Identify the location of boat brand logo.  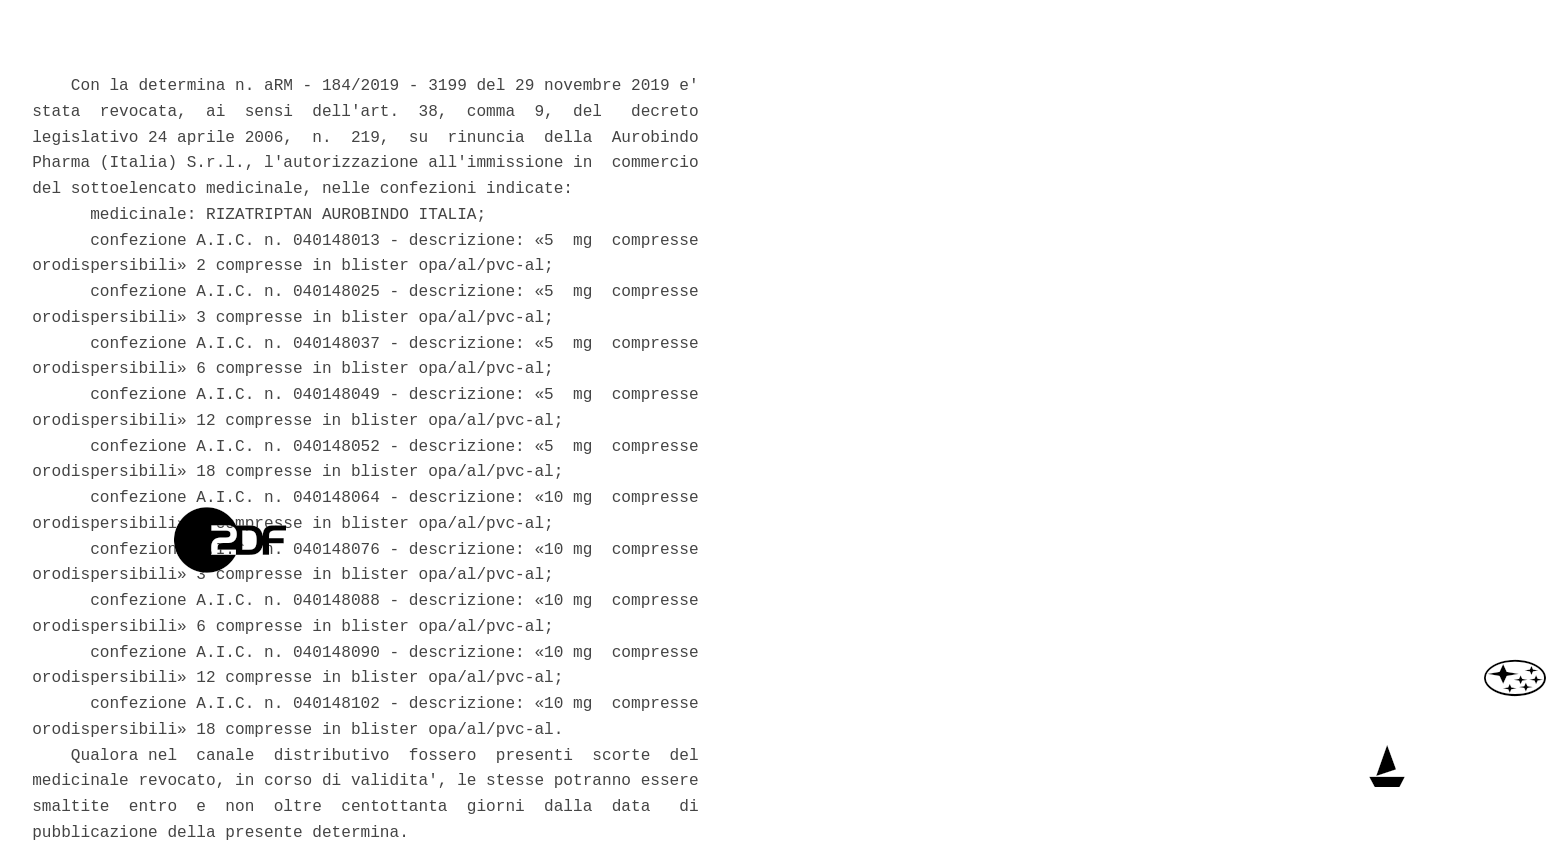
(1387, 766).